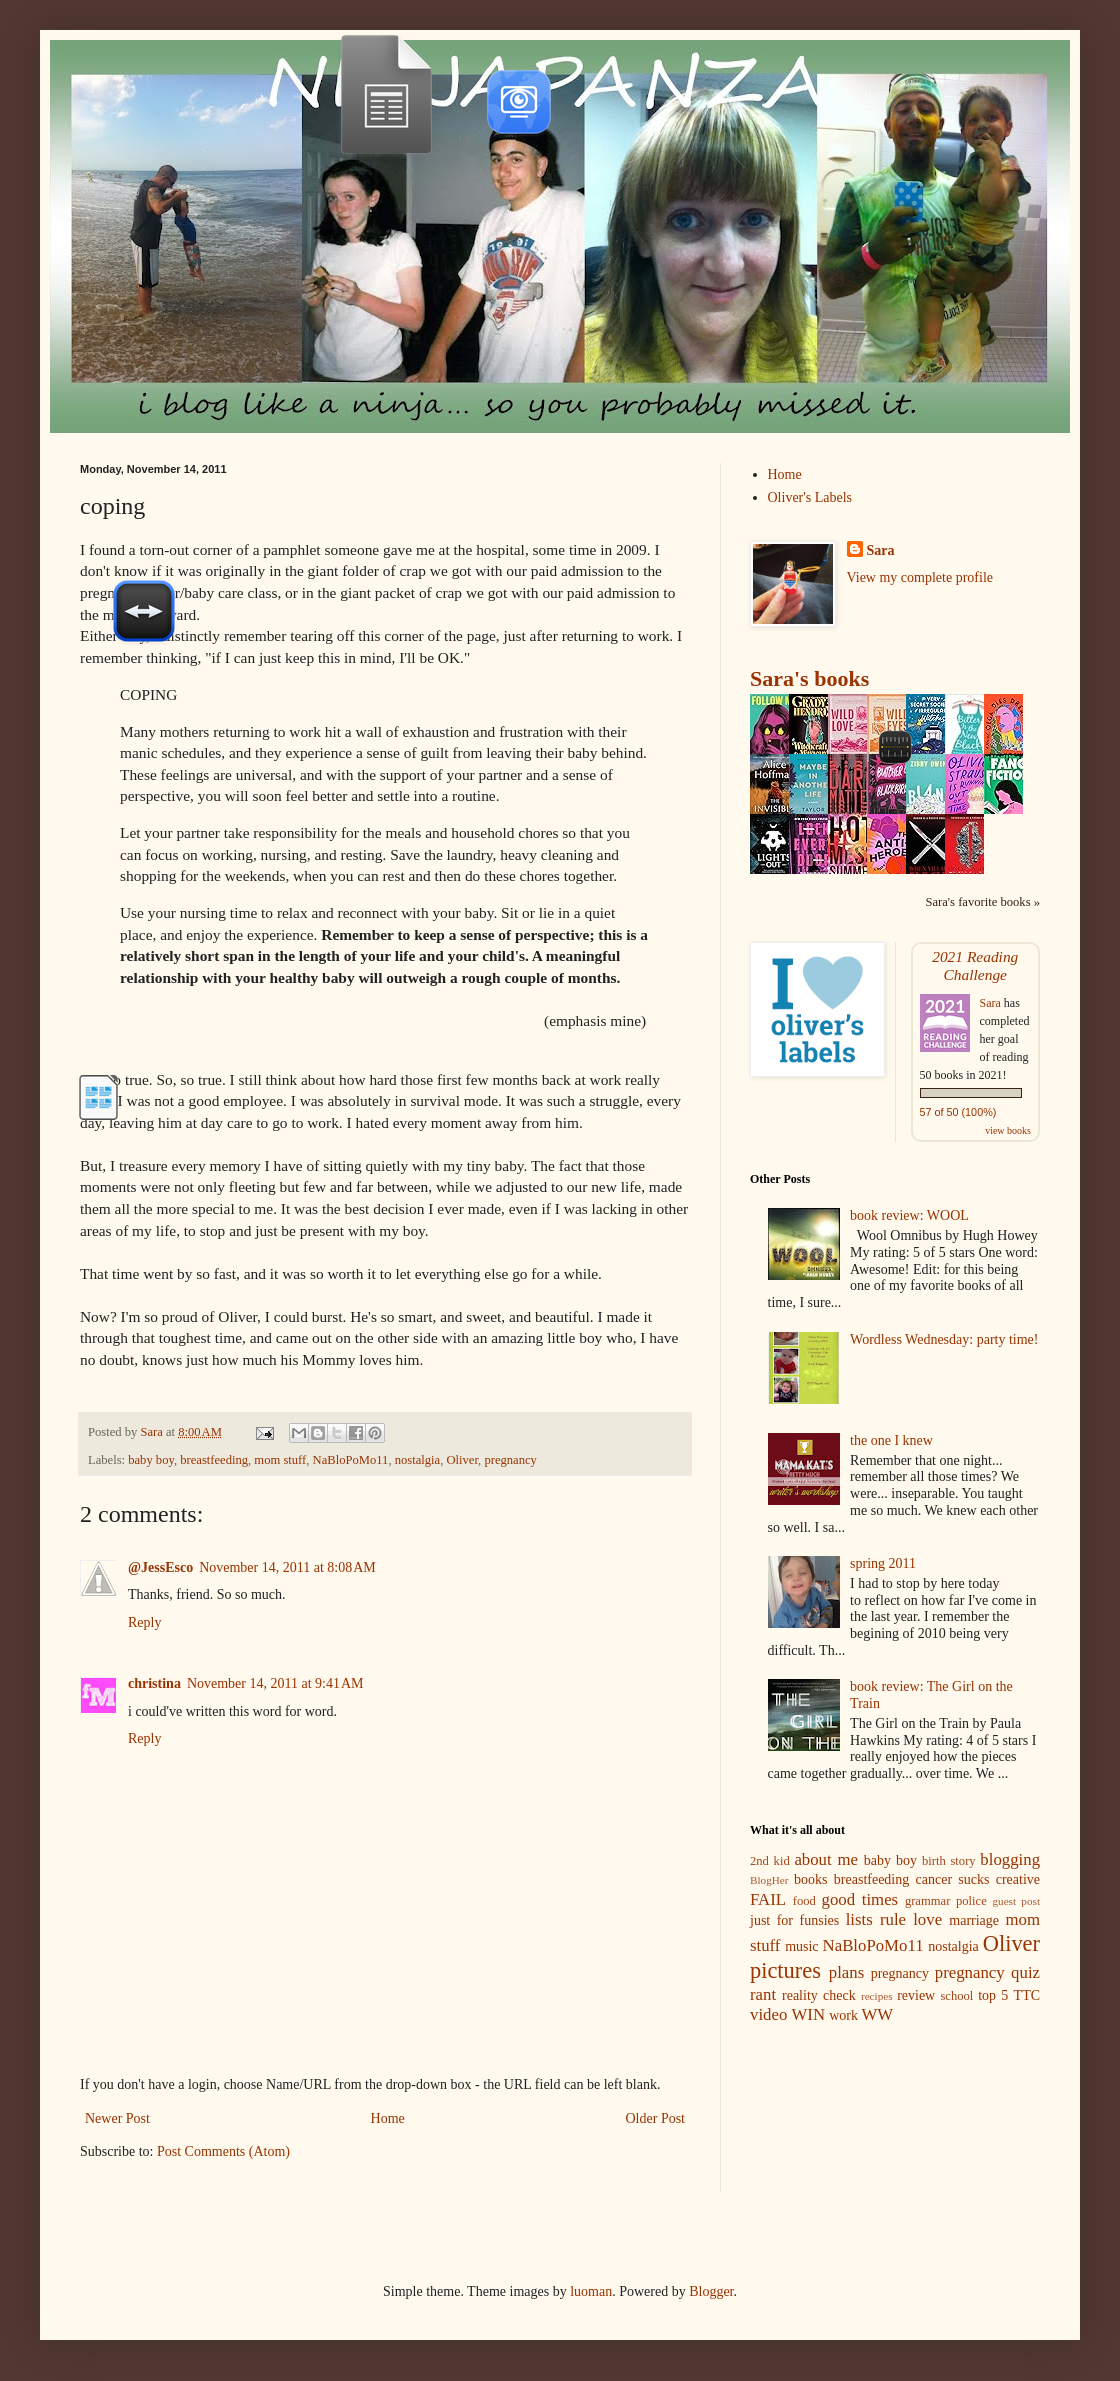 This screenshot has width=1120, height=2381. What do you see at coordinates (519, 103) in the screenshot?
I see `access remote desktop or screen sharing settings` at bounding box center [519, 103].